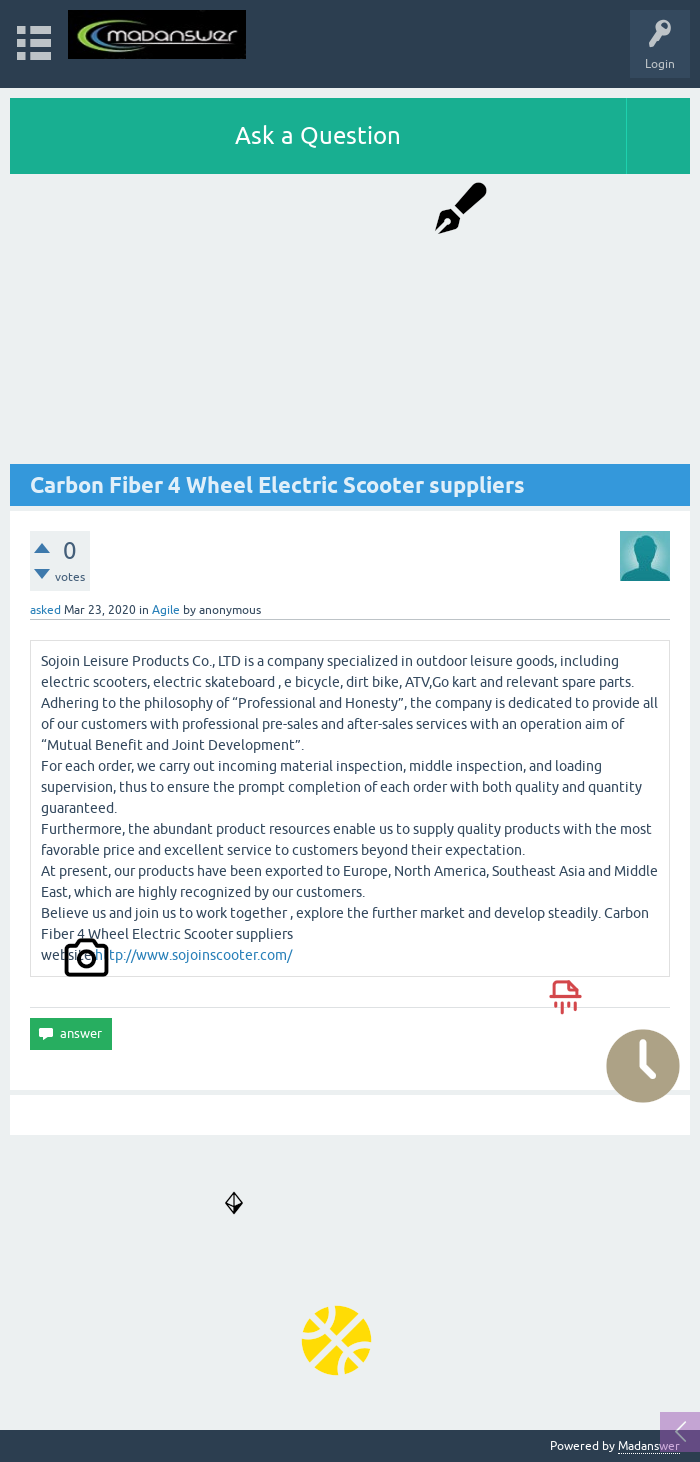 This screenshot has width=700, height=1462. I want to click on view message timestamps, so click(643, 1066).